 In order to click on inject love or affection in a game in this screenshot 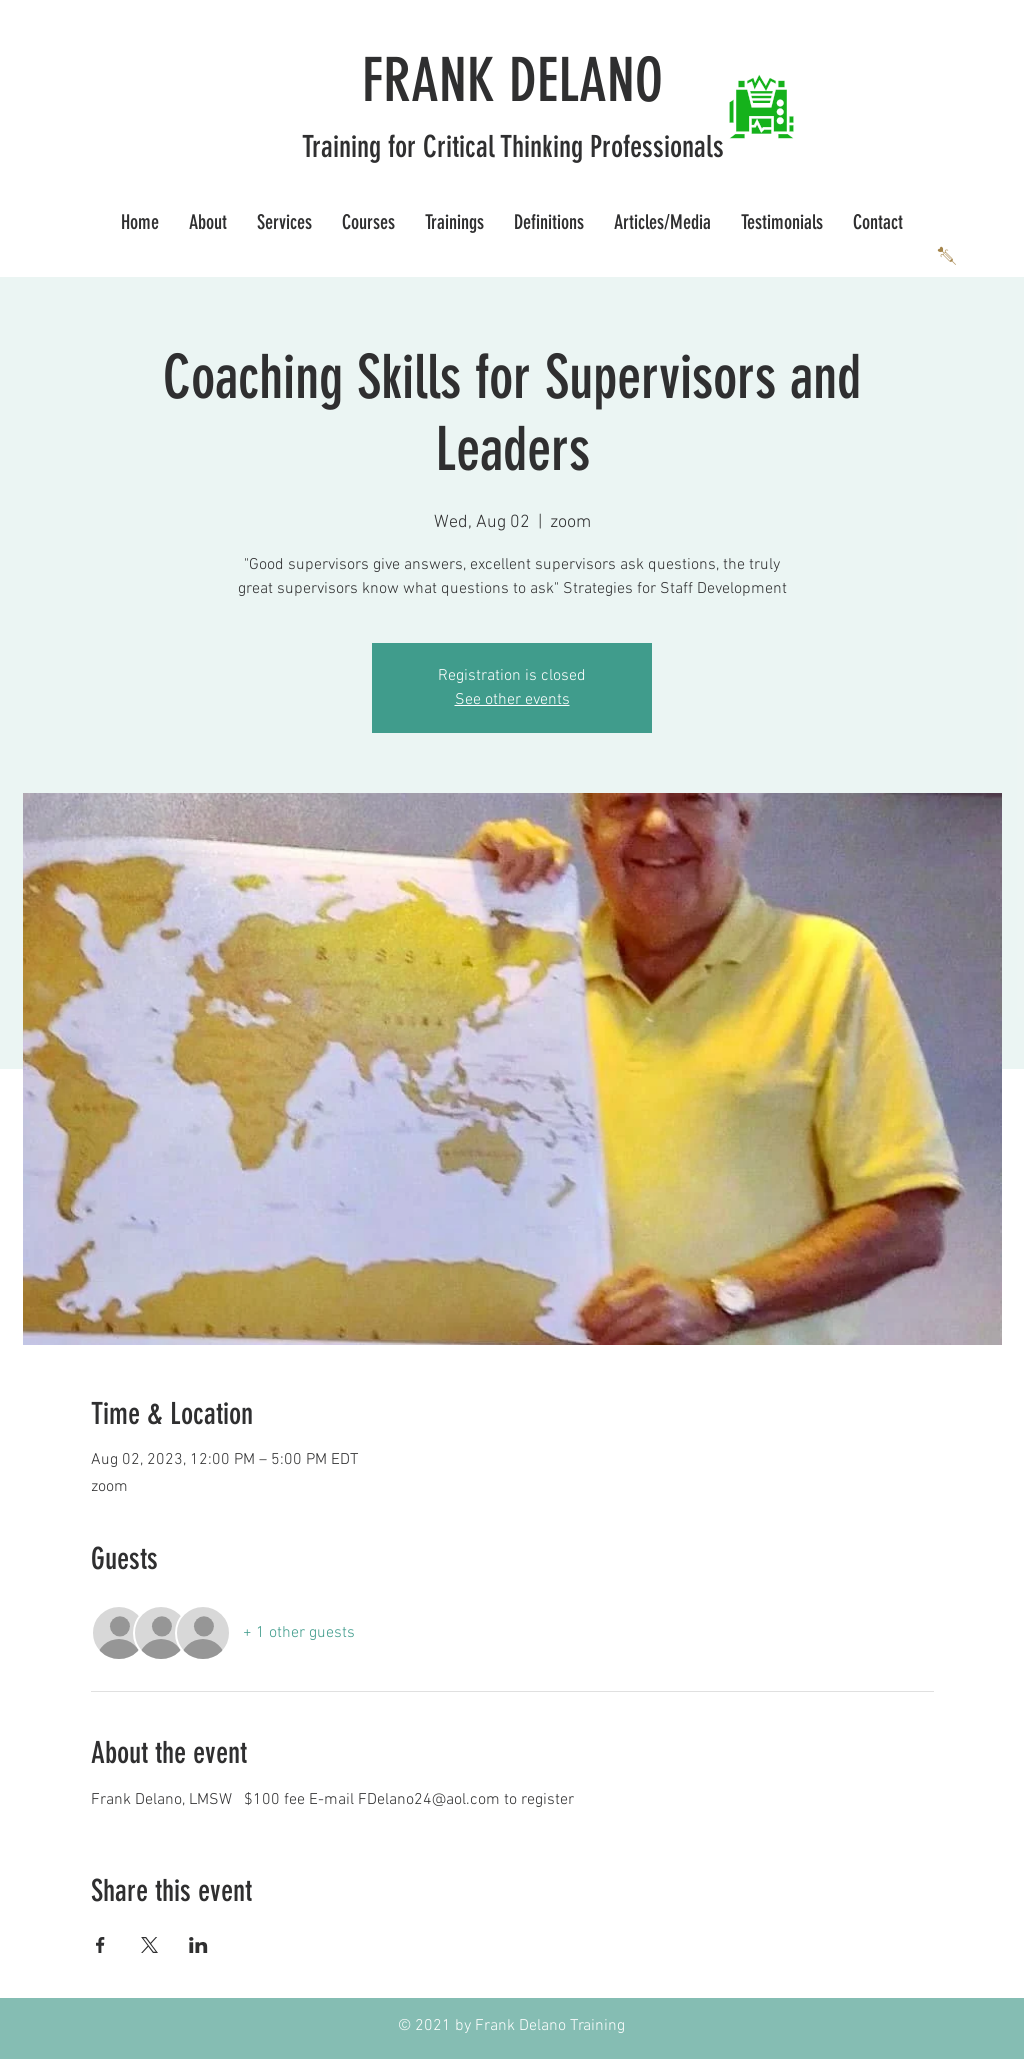, I will do `click(947, 256)`.